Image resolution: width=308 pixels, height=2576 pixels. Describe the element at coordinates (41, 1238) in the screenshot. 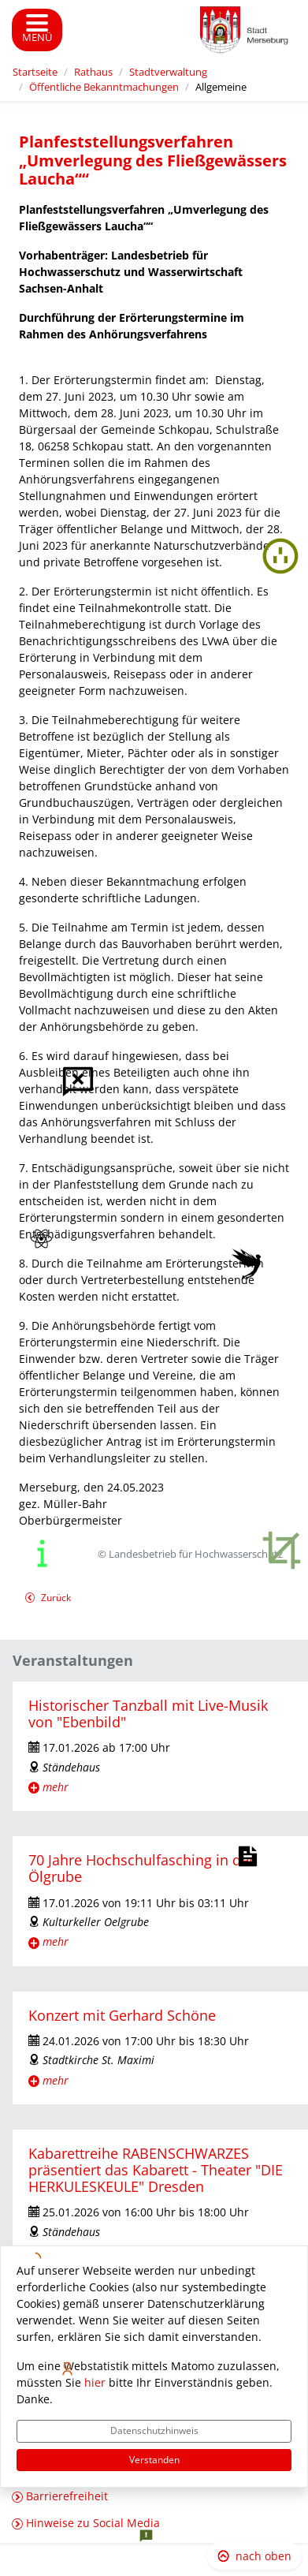

I see `indicates a React.js application or component` at that location.